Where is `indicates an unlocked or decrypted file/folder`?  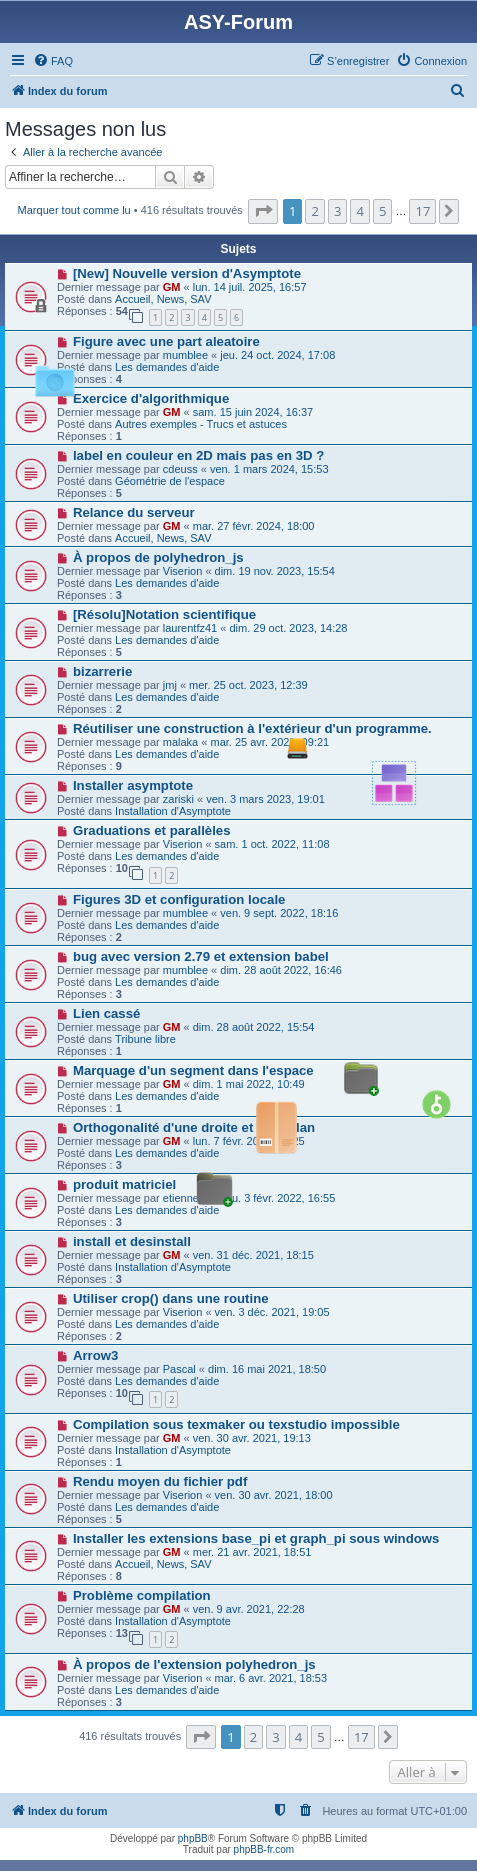 indicates an unlocked or decrypted file/folder is located at coordinates (436, 1104).